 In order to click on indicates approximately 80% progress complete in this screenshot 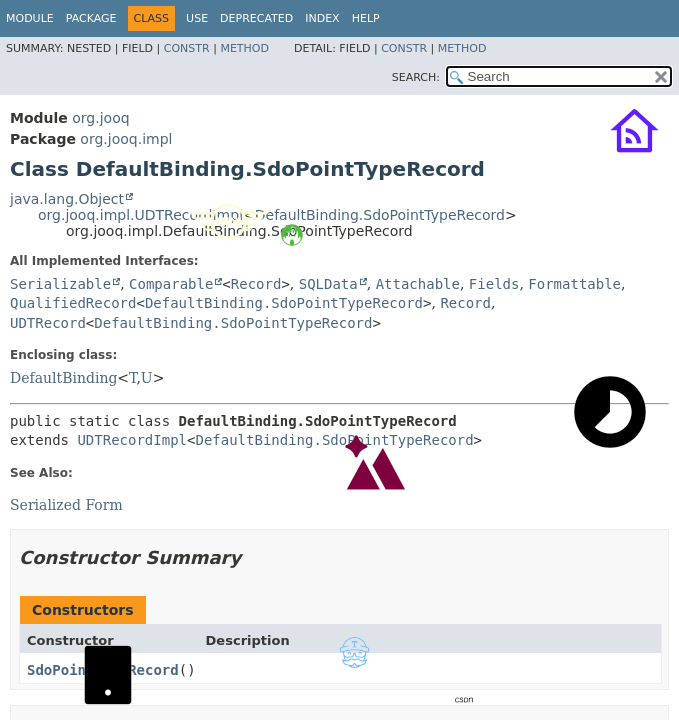, I will do `click(610, 412)`.